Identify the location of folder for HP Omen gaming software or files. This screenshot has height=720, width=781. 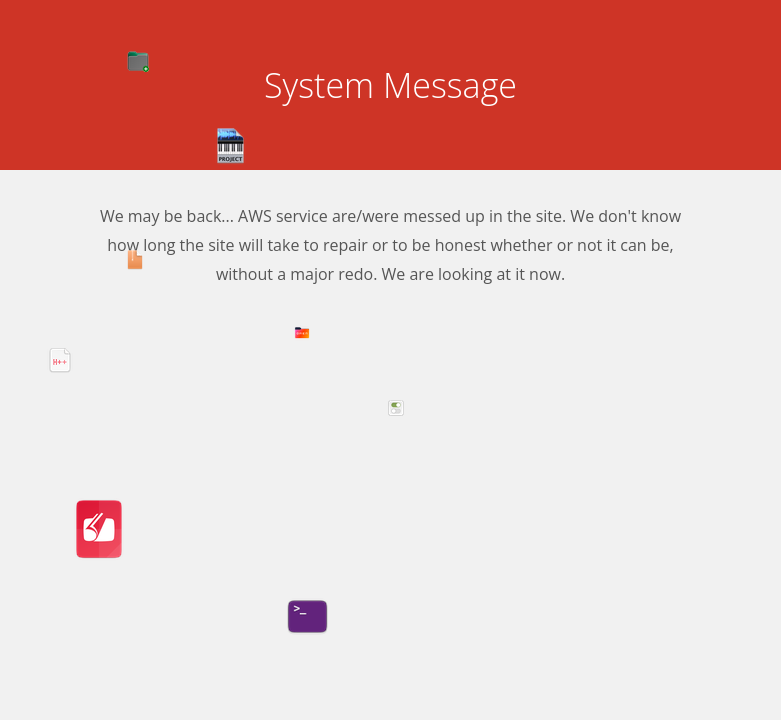
(302, 333).